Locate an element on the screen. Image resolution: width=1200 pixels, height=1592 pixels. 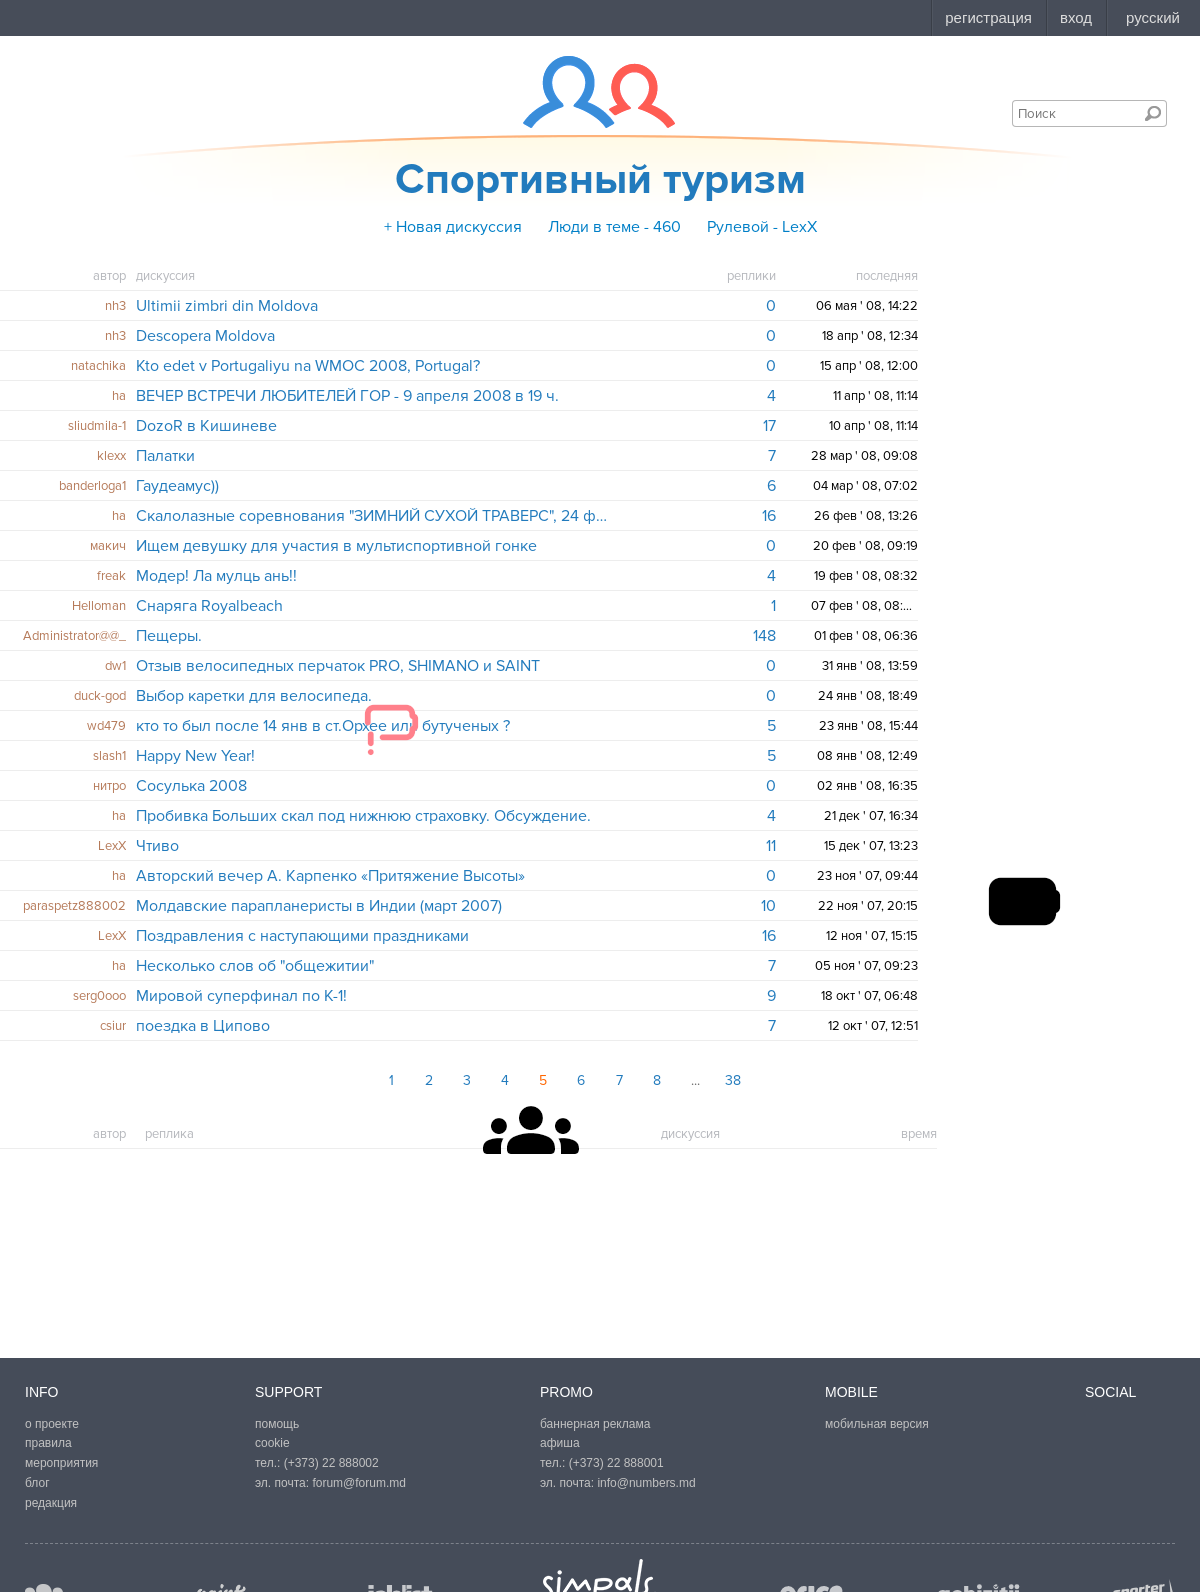
indicates current battery level is located at coordinates (1024, 901).